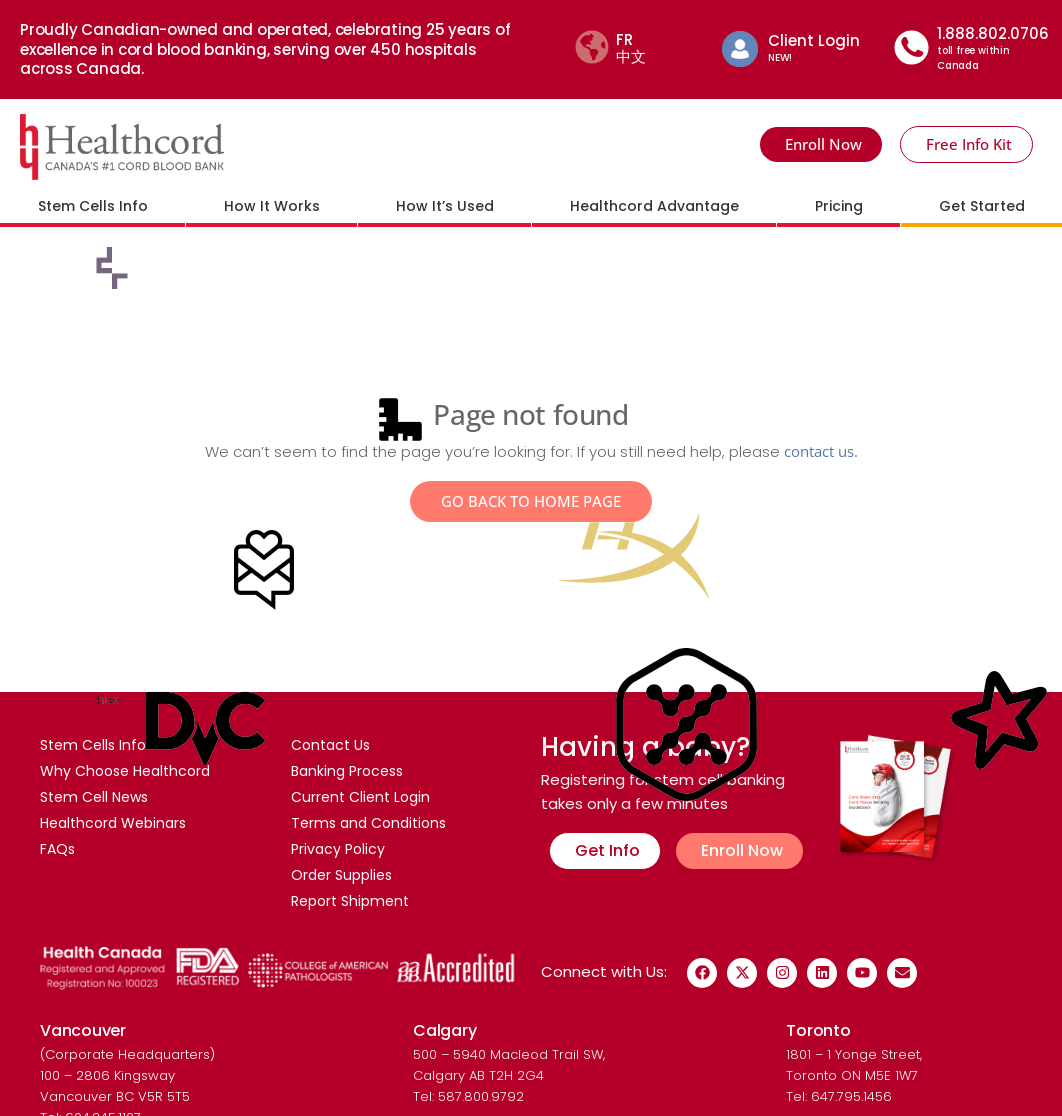 The height and width of the screenshot is (1116, 1062). Describe the element at coordinates (686, 724) in the screenshot. I see `open localxpose tunnel service` at that location.